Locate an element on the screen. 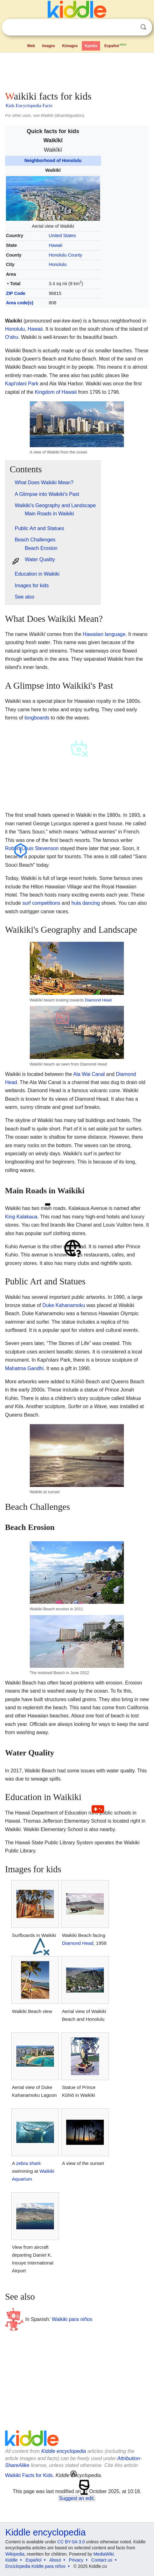 The width and height of the screenshot is (154, 2576). disable navigation or GPS tracking is located at coordinates (40, 1946).